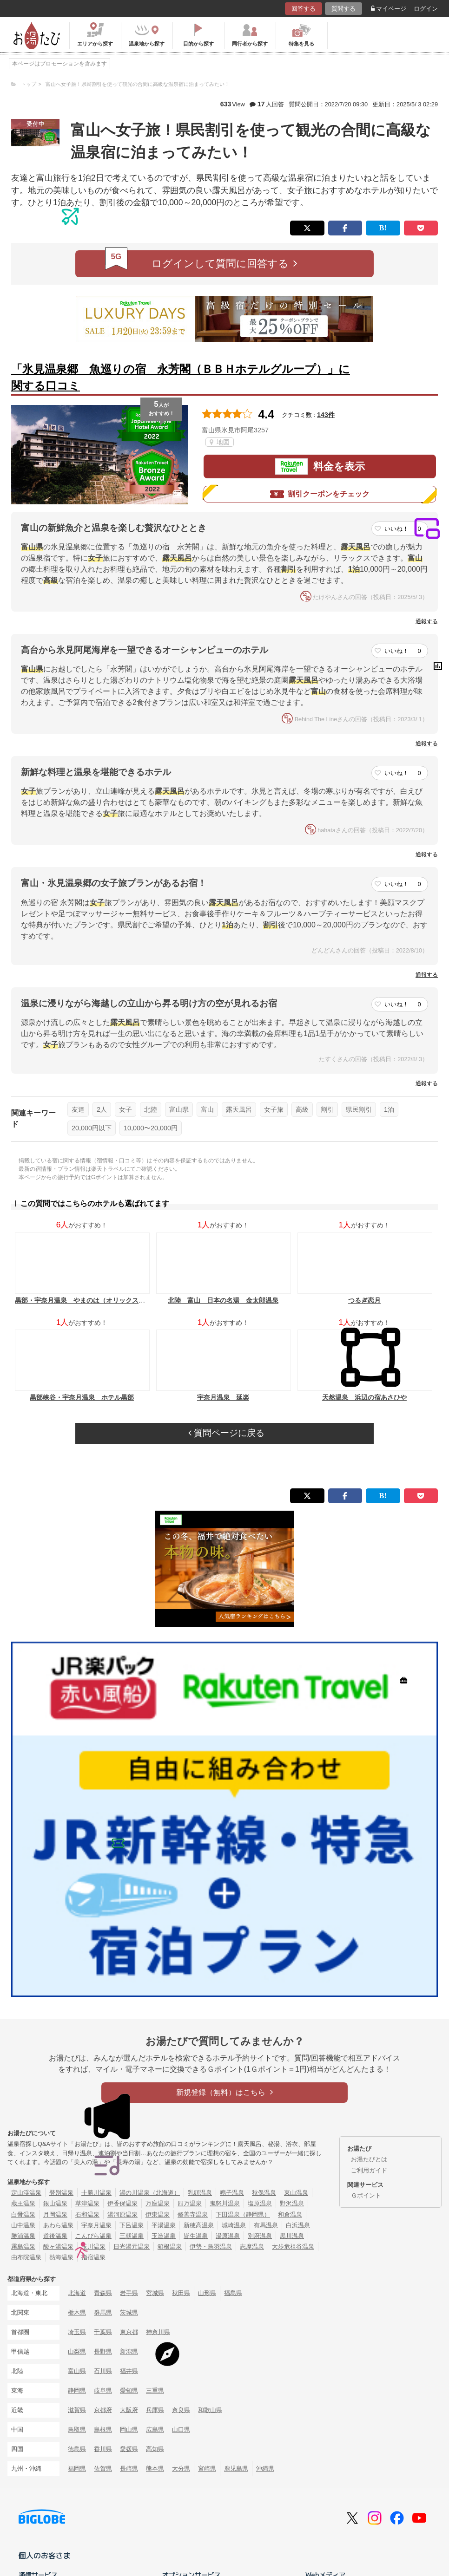 This screenshot has width=449, height=2576. I want to click on insert a chart or graph into a document, so click(438, 666).